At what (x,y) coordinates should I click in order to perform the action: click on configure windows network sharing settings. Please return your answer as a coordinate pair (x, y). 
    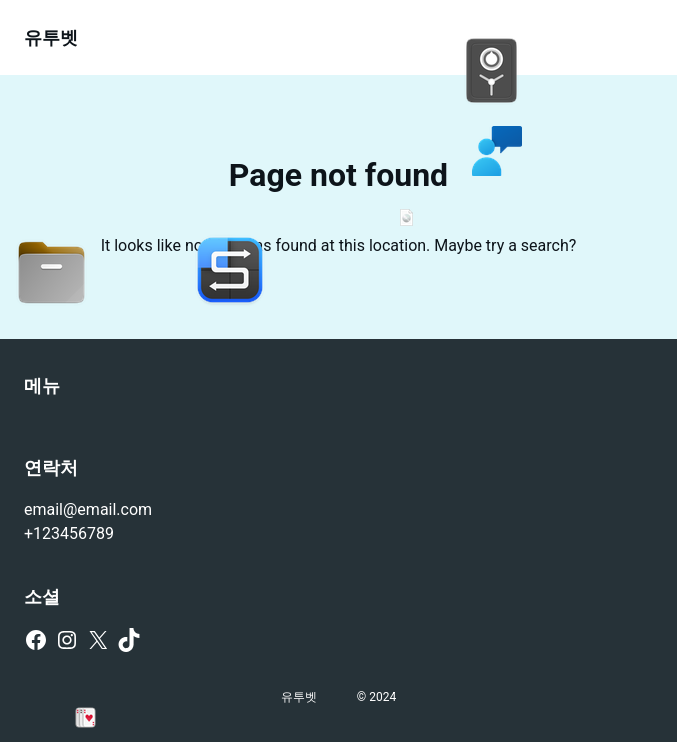
    Looking at the image, I should click on (230, 270).